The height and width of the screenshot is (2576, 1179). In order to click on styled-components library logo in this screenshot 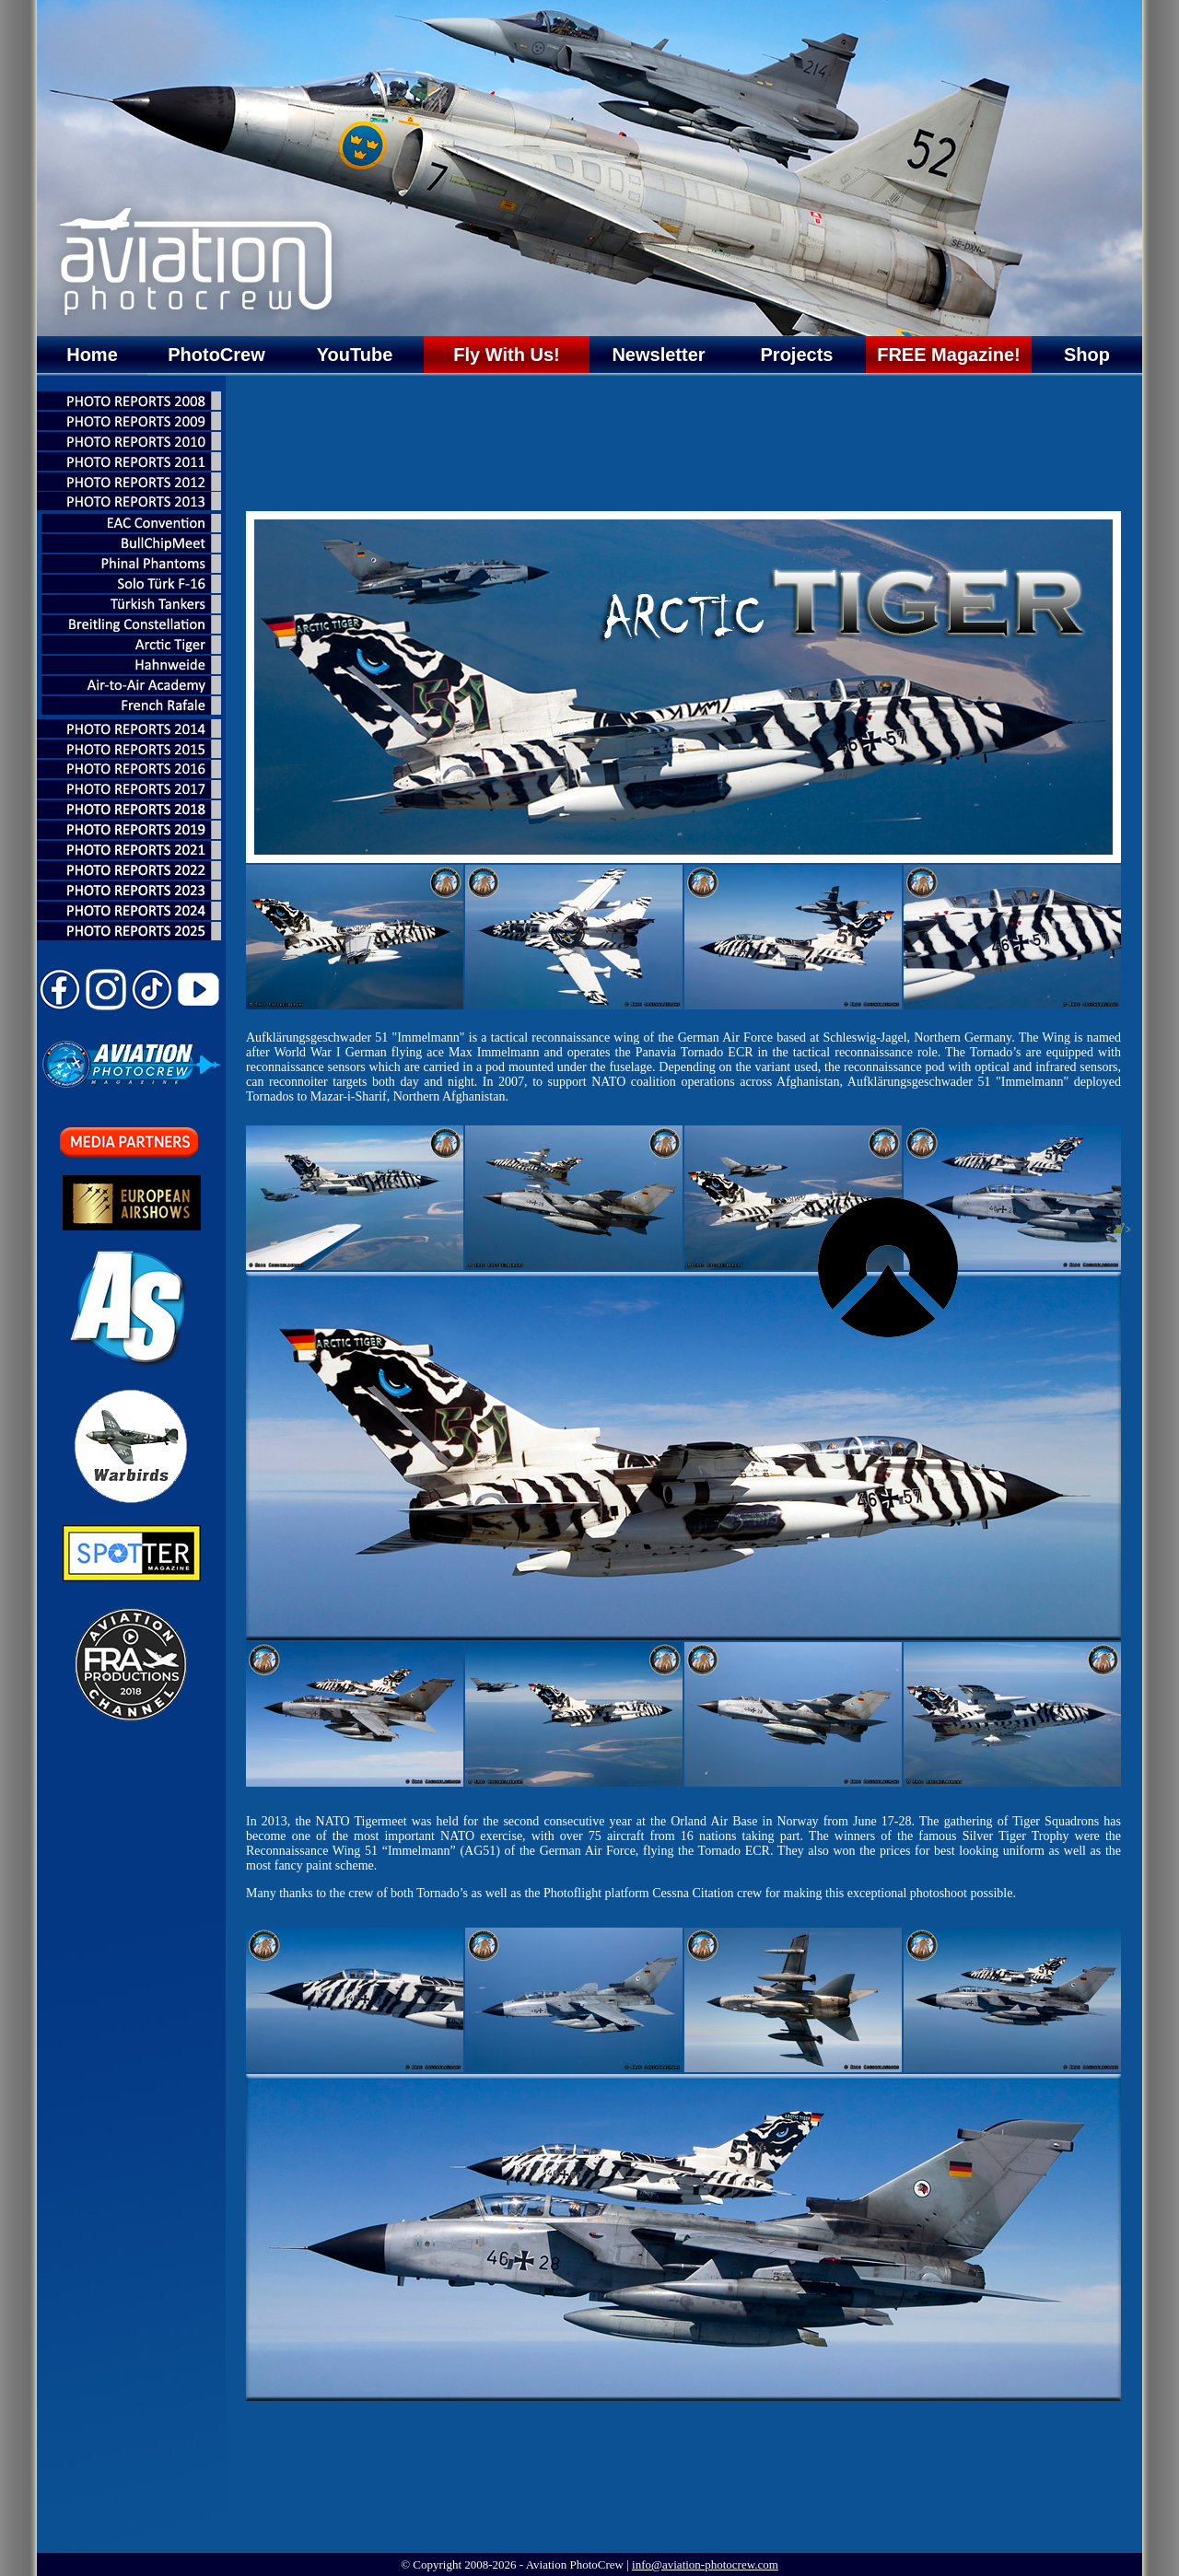, I will do `click(1118, 1229)`.